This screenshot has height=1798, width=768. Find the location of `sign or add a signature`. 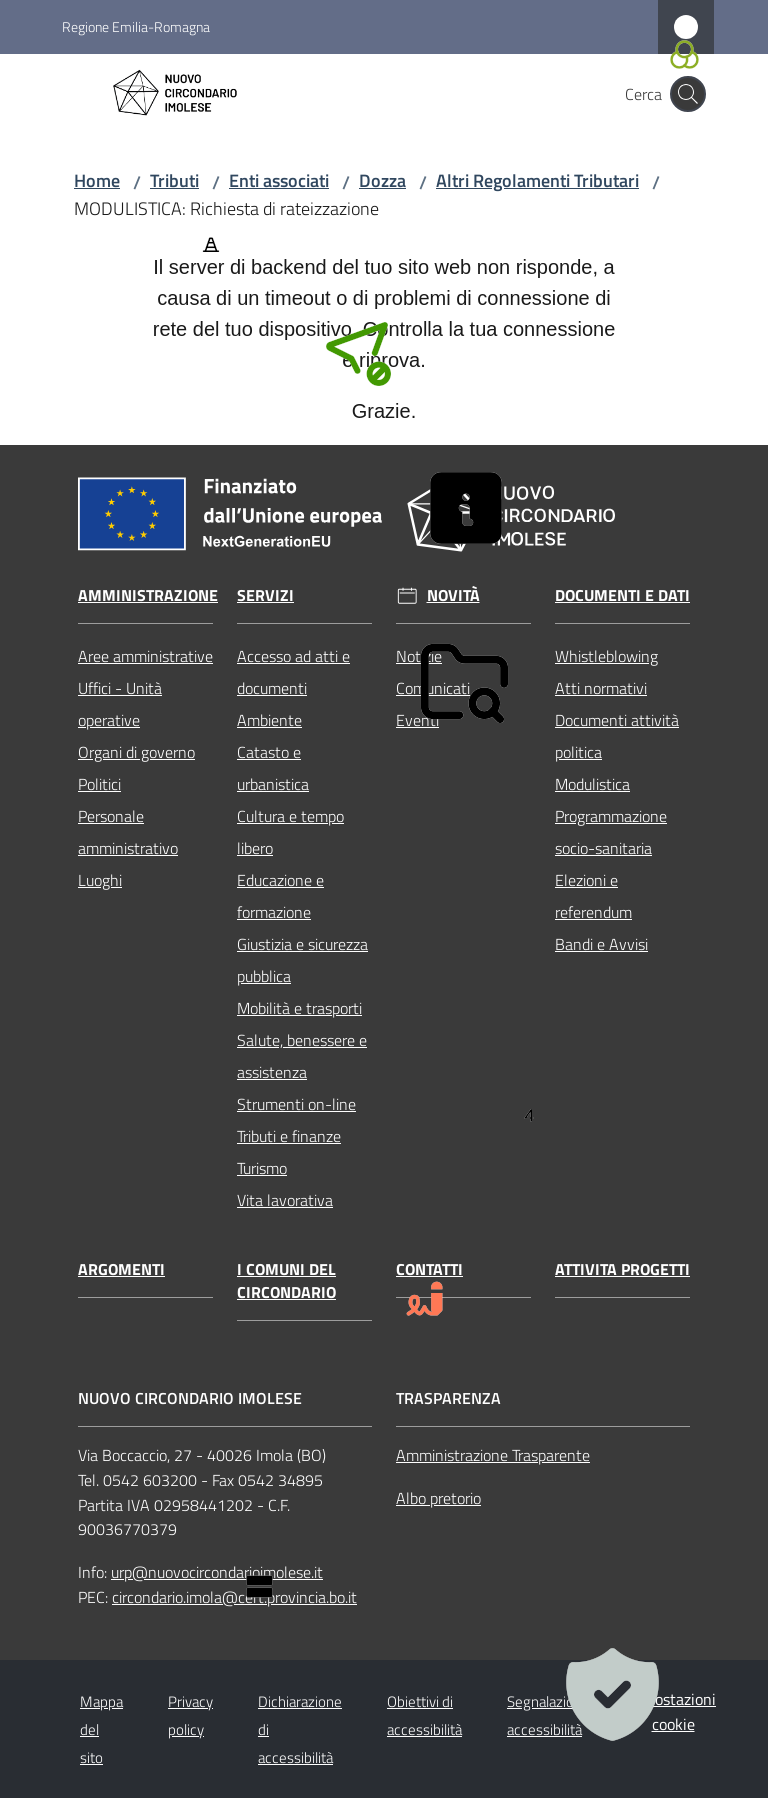

sign or add a signature is located at coordinates (425, 1300).